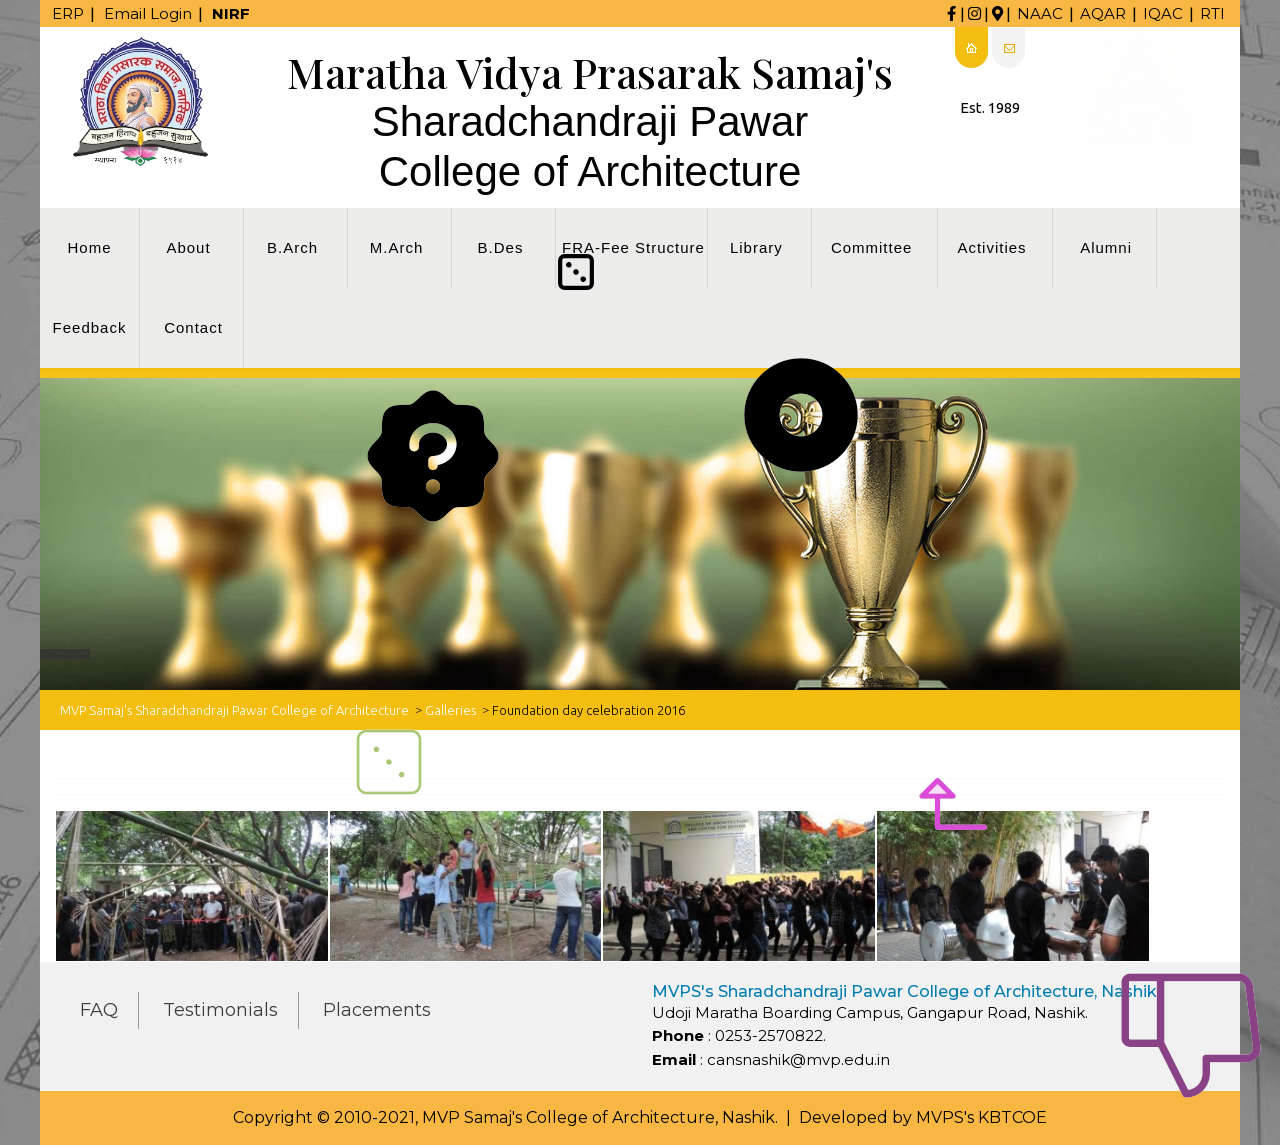 Image resolution: width=1280 pixels, height=1145 pixels. I want to click on dislike or downvote content, so click(1191, 1028).